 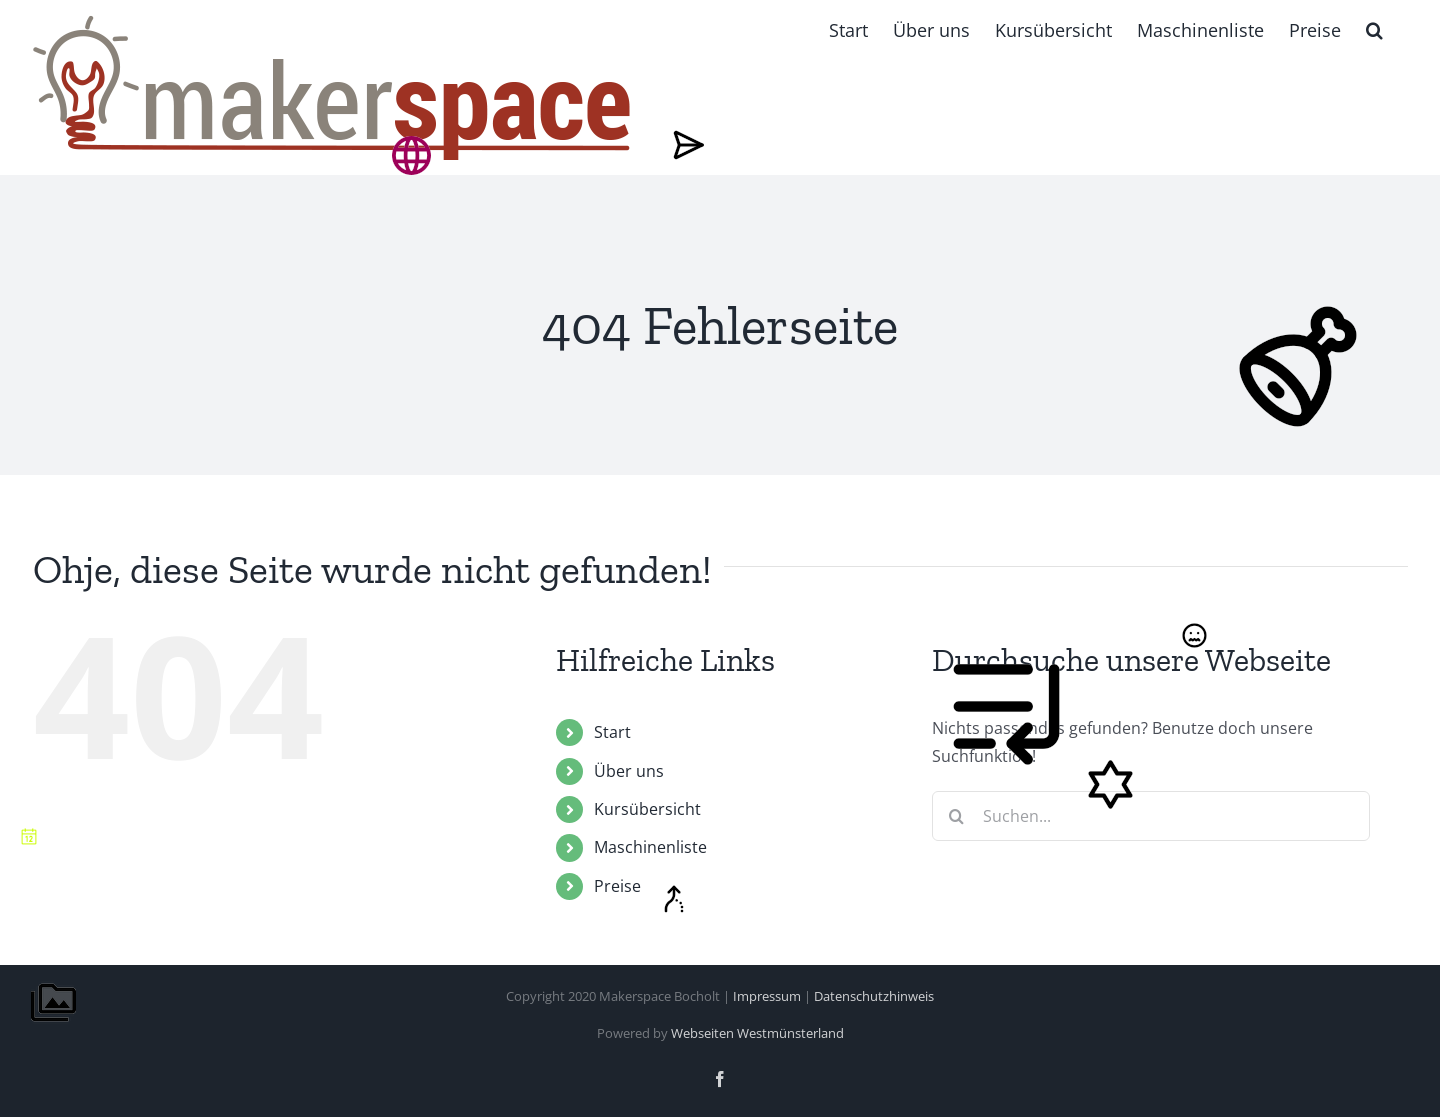 I want to click on filter recipes by meat dishes, so click(x=1299, y=364).